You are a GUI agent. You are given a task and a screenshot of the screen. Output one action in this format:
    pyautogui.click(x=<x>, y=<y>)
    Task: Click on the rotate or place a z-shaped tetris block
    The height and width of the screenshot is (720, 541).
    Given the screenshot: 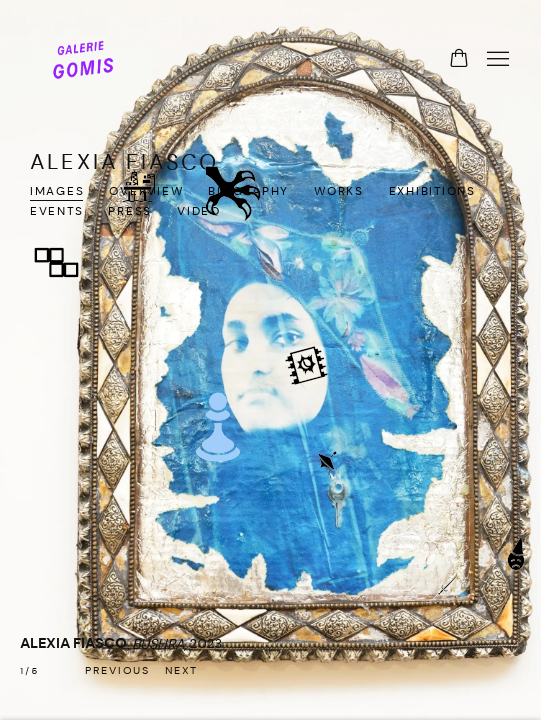 What is the action you would take?
    pyautogui.click(x=56, y=262)
    